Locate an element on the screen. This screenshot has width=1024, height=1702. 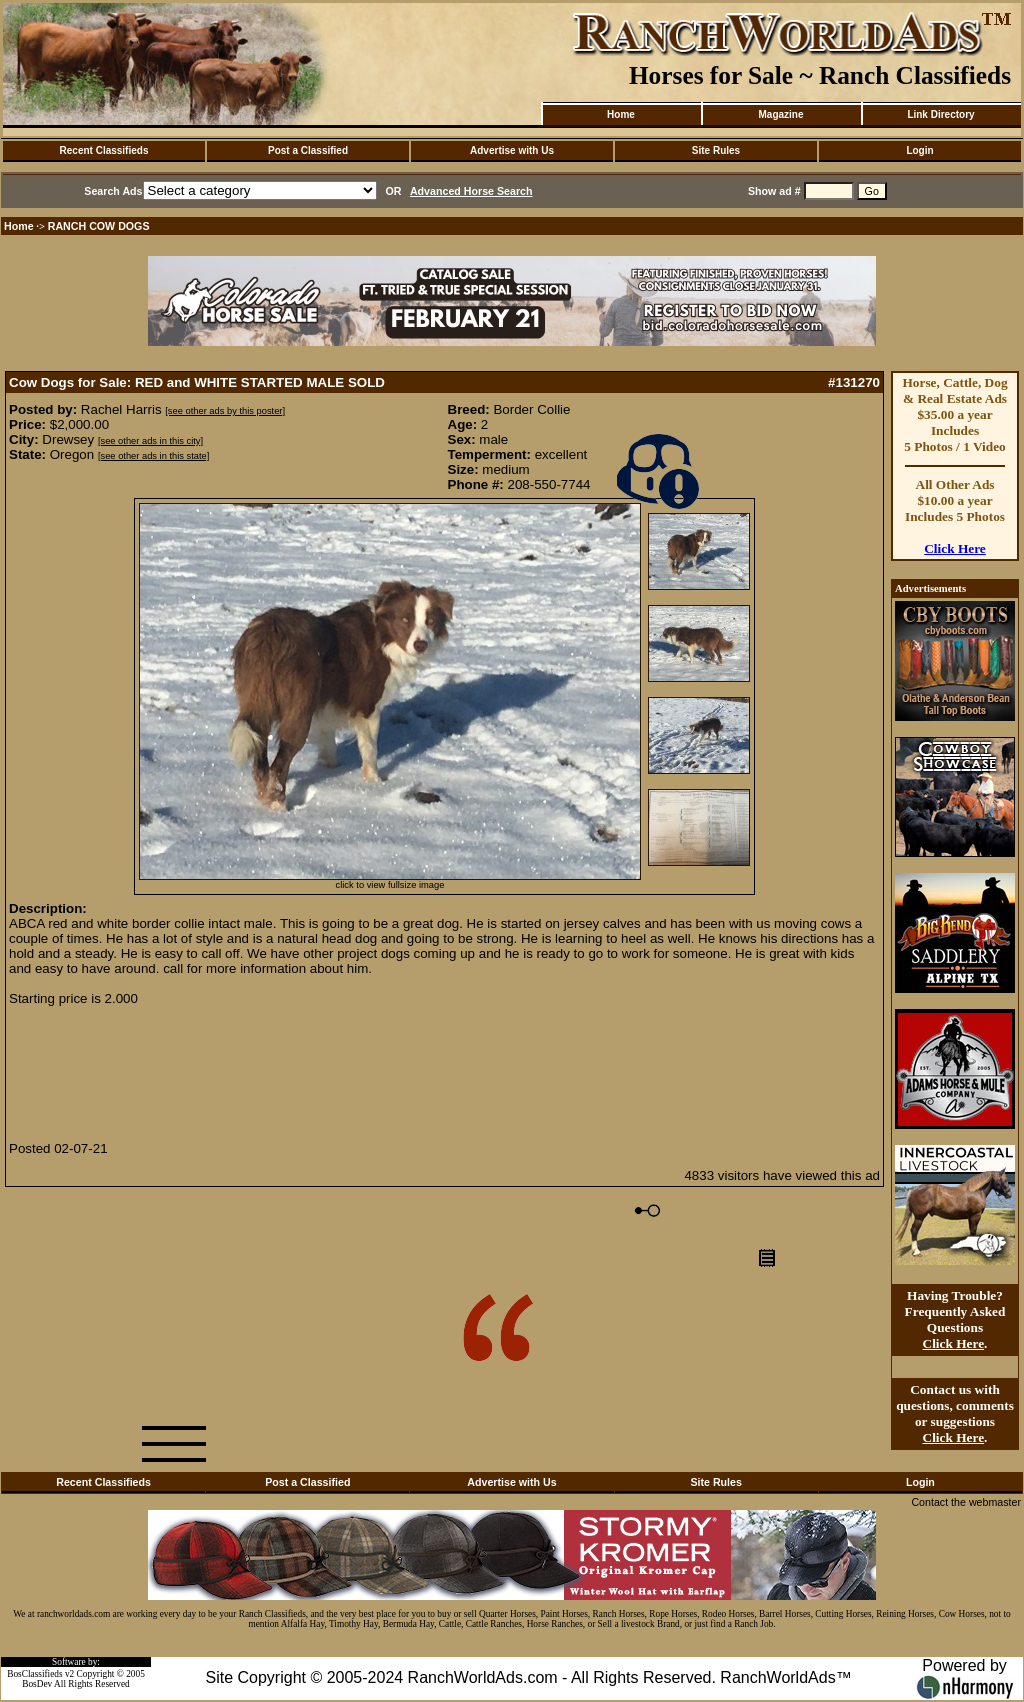
open navigation menu is located at coordinates (174, 1442).